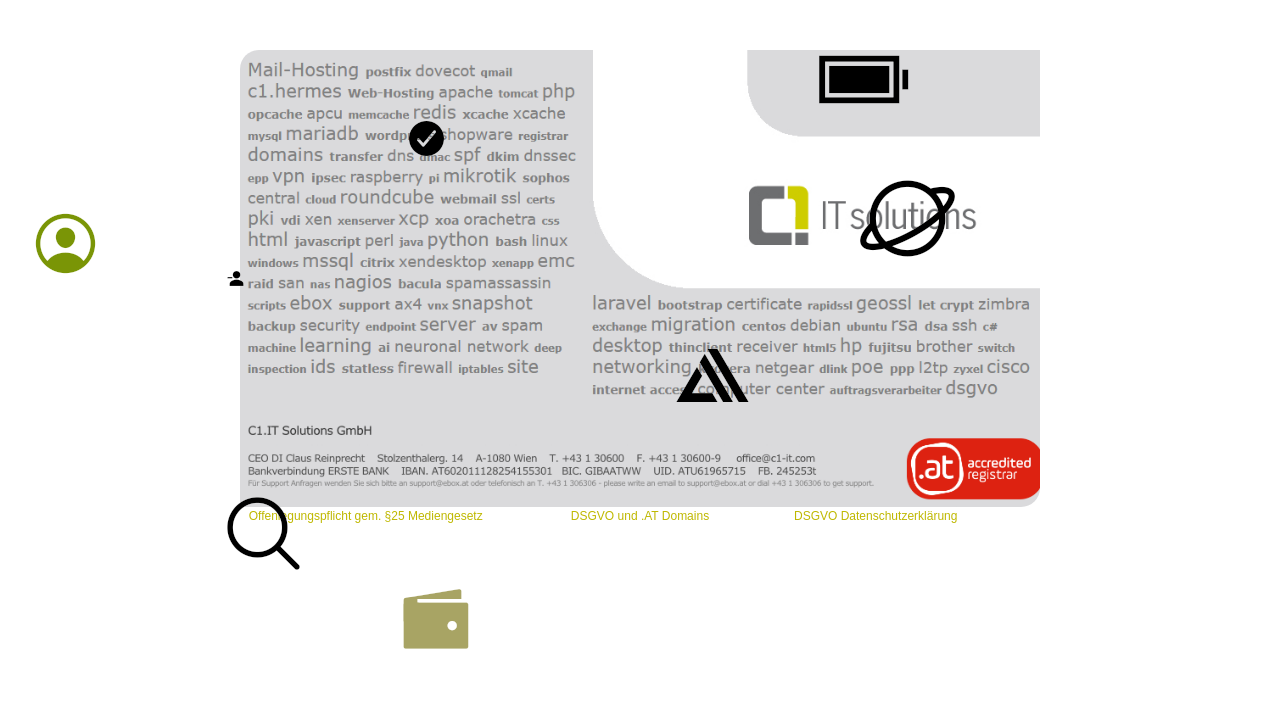 The height and width of the screenshot is (720, 1280). What do you see at coordinates (65, 243) in the screenshot?
I see `access your user profile` at bounding box center [65, 243].